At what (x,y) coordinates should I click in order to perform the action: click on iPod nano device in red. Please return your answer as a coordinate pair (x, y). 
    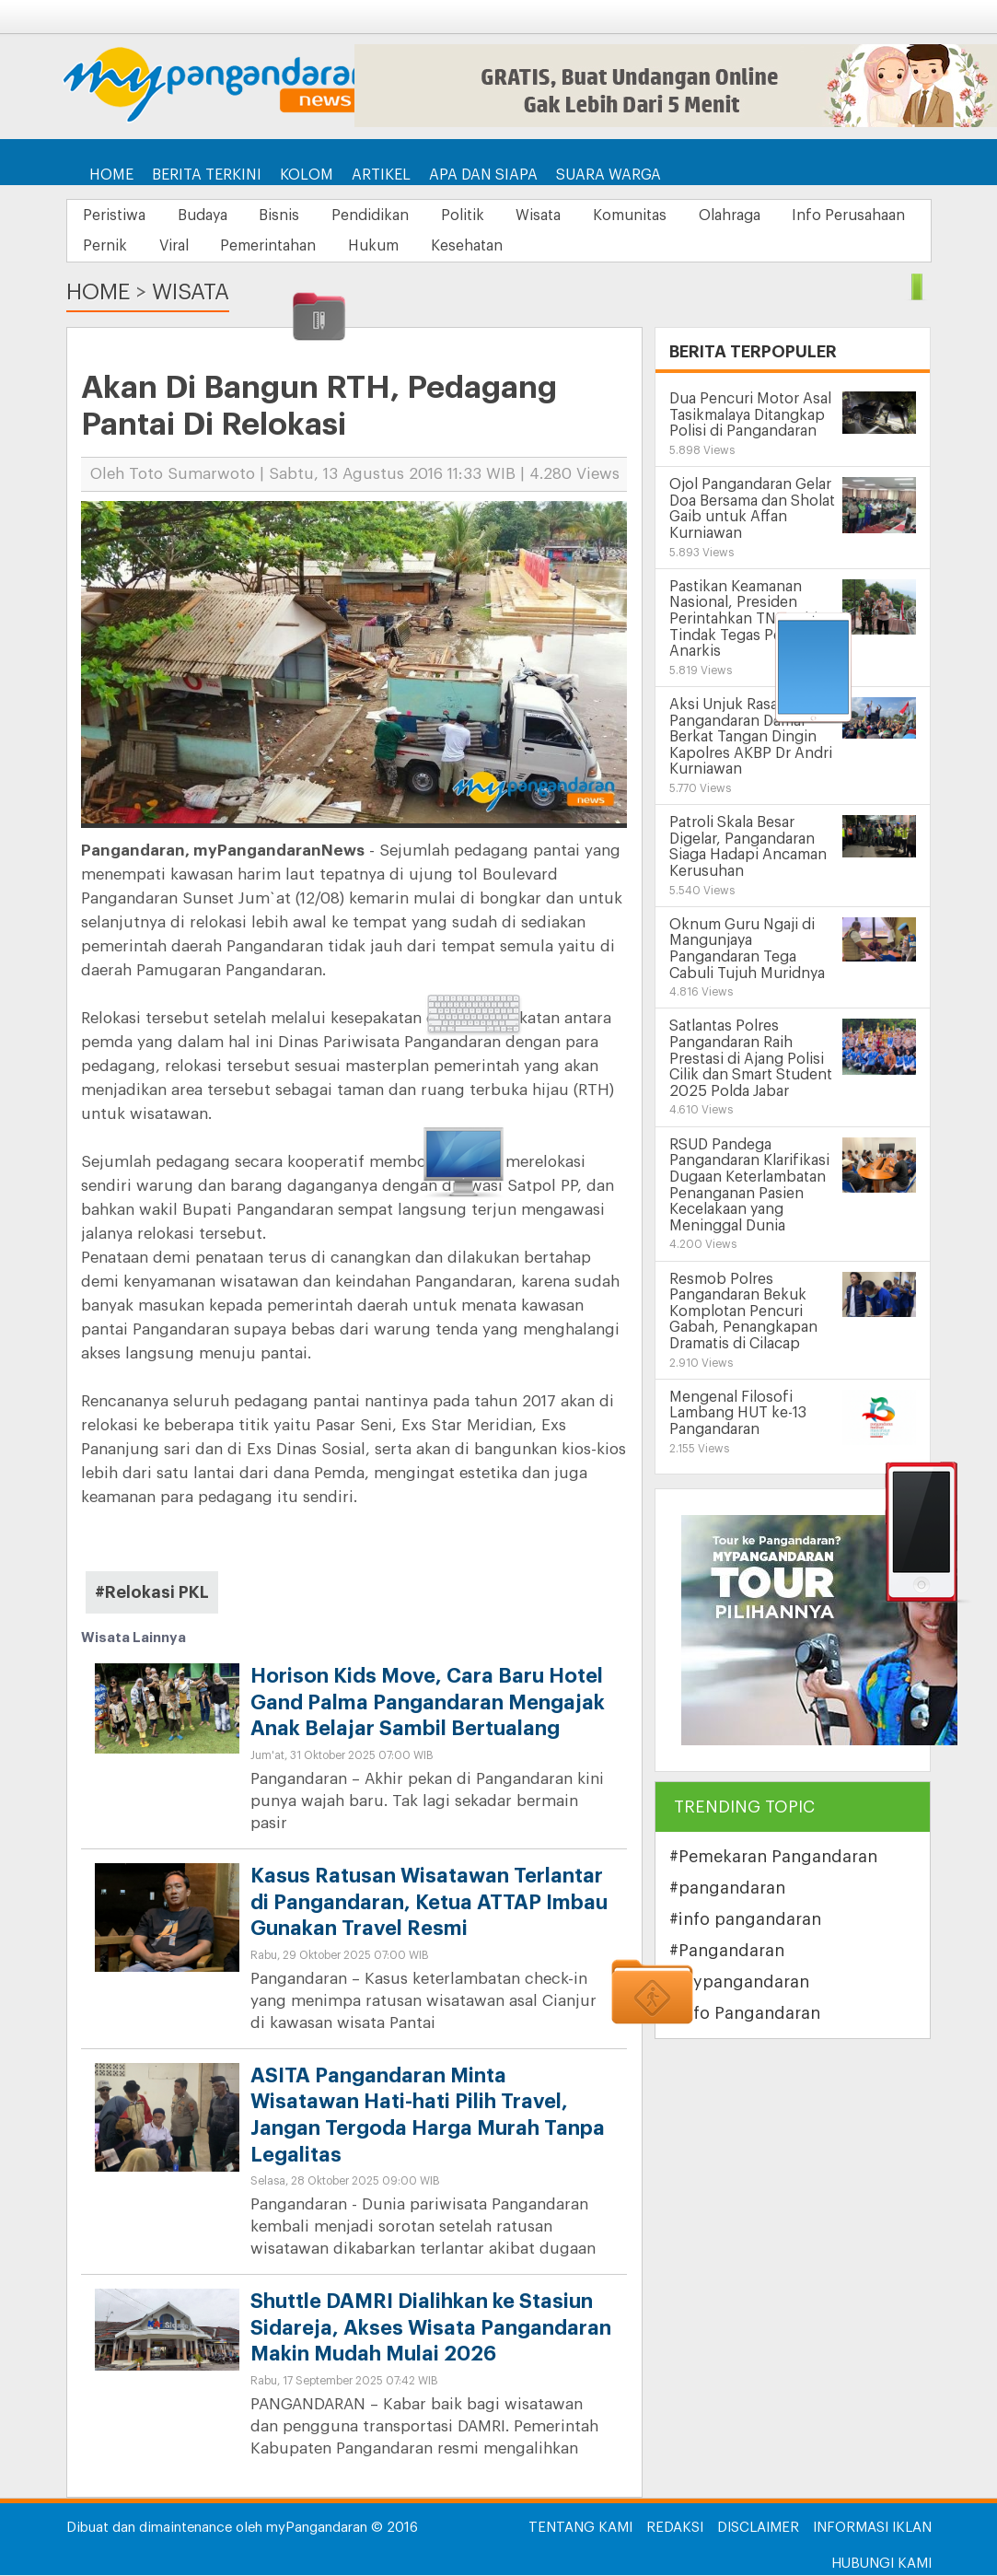
    Looking at the image, I should click on (922, 1533).